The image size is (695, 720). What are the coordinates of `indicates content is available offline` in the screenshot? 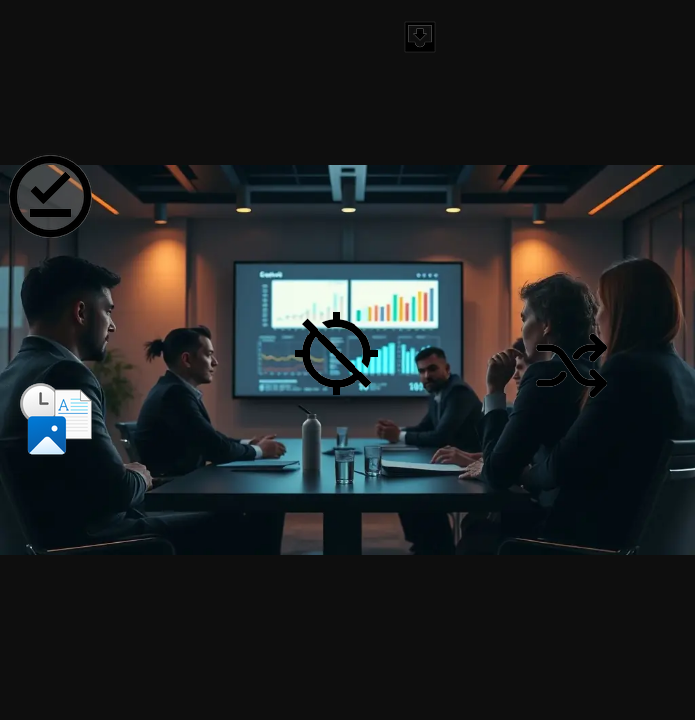 It's located at (50, 196).